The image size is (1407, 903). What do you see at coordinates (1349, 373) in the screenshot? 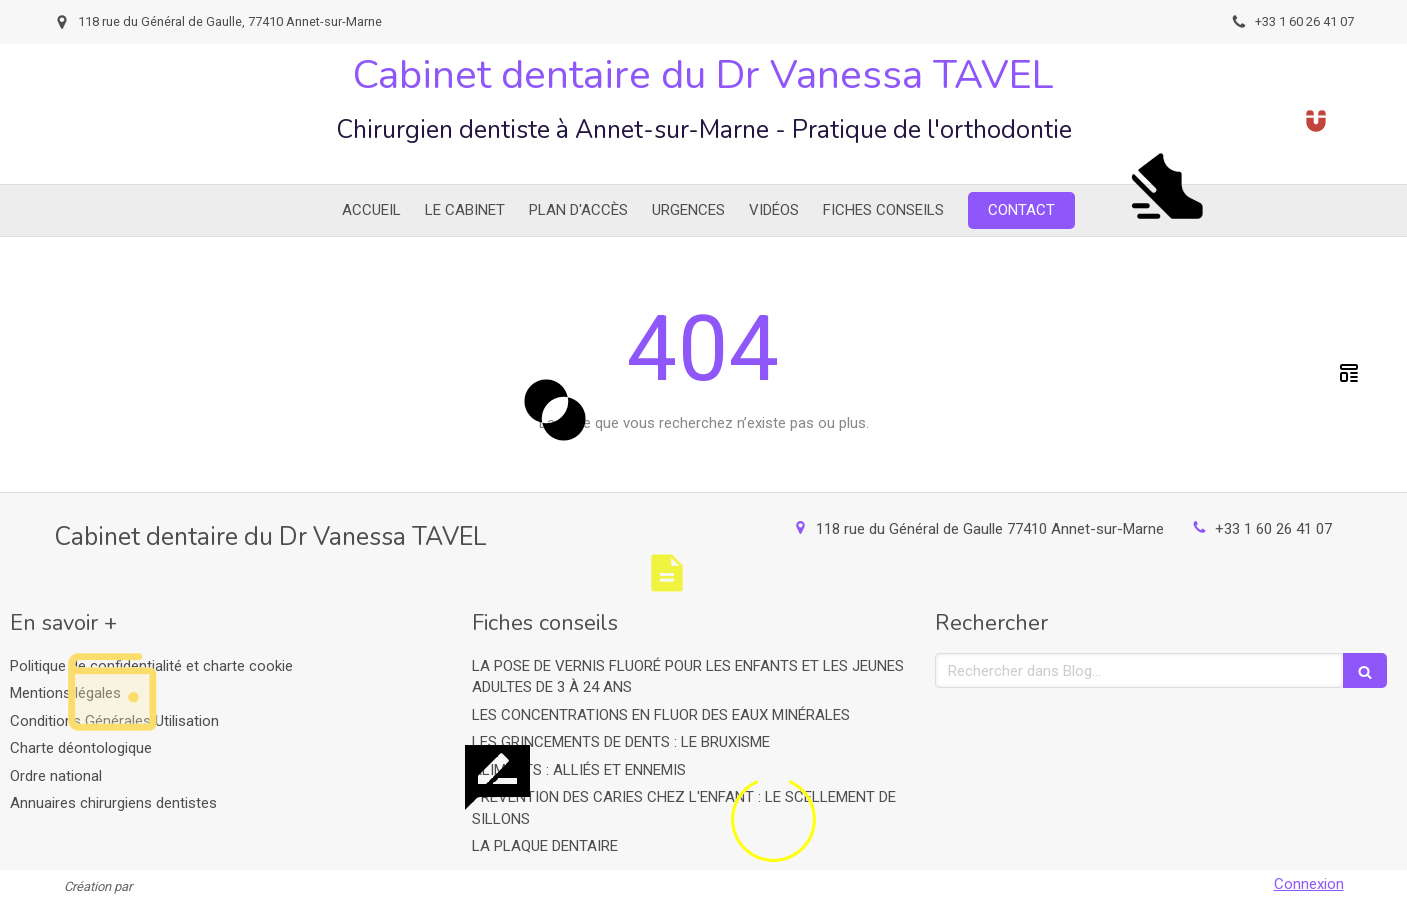
I see `access page or document templates` at bounding box center [1349, 373].